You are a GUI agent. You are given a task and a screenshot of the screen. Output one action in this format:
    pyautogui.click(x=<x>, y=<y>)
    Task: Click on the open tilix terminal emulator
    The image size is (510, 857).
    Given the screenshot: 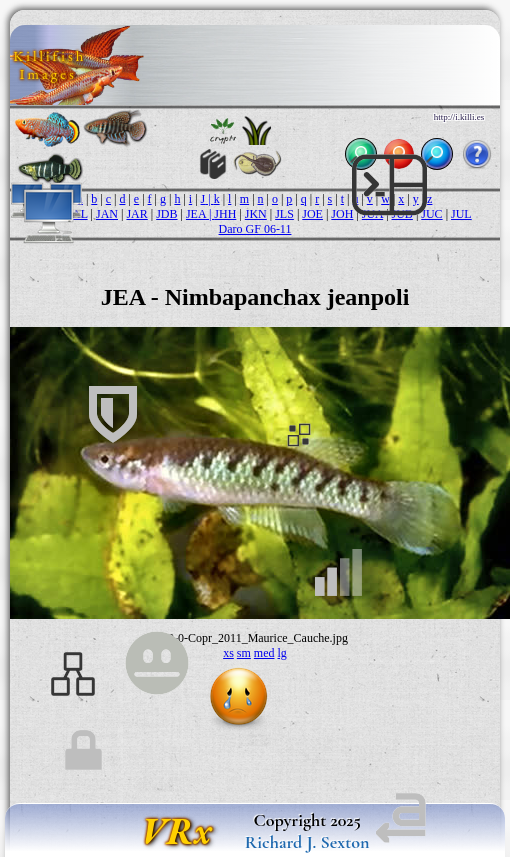 What is the action you would take?
    pyautogui.click(x=389, y=182)
    